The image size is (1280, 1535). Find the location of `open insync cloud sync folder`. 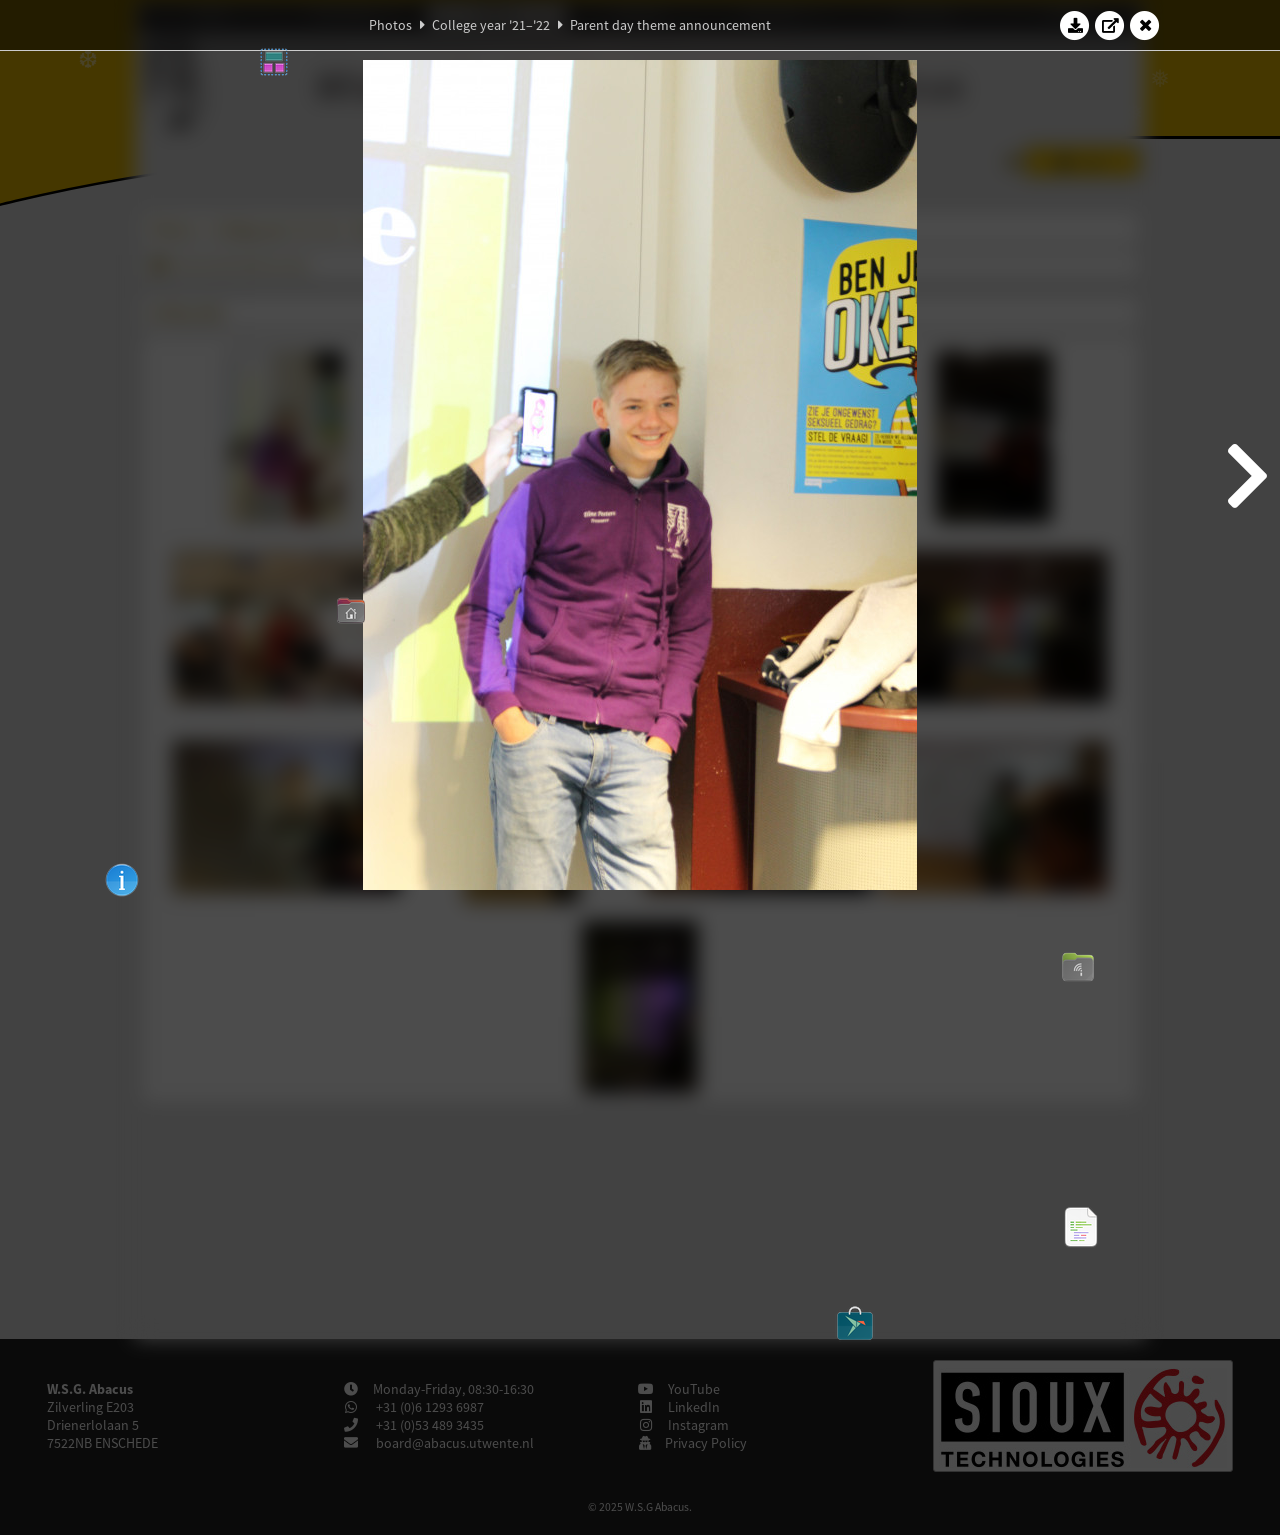

open insync cloud sync folder is located at coordinates (1078, 967).